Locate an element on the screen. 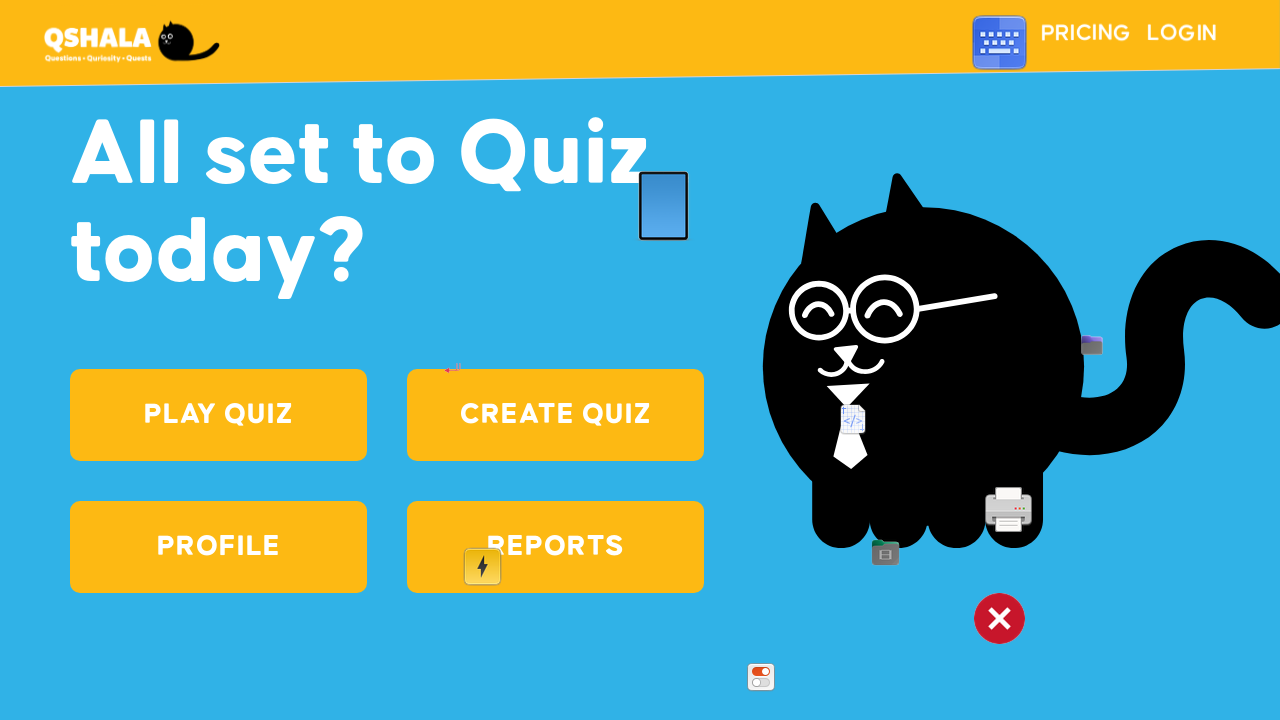 The image size is (1280, 720). open your videos folder is located at coordinates (885, 552).